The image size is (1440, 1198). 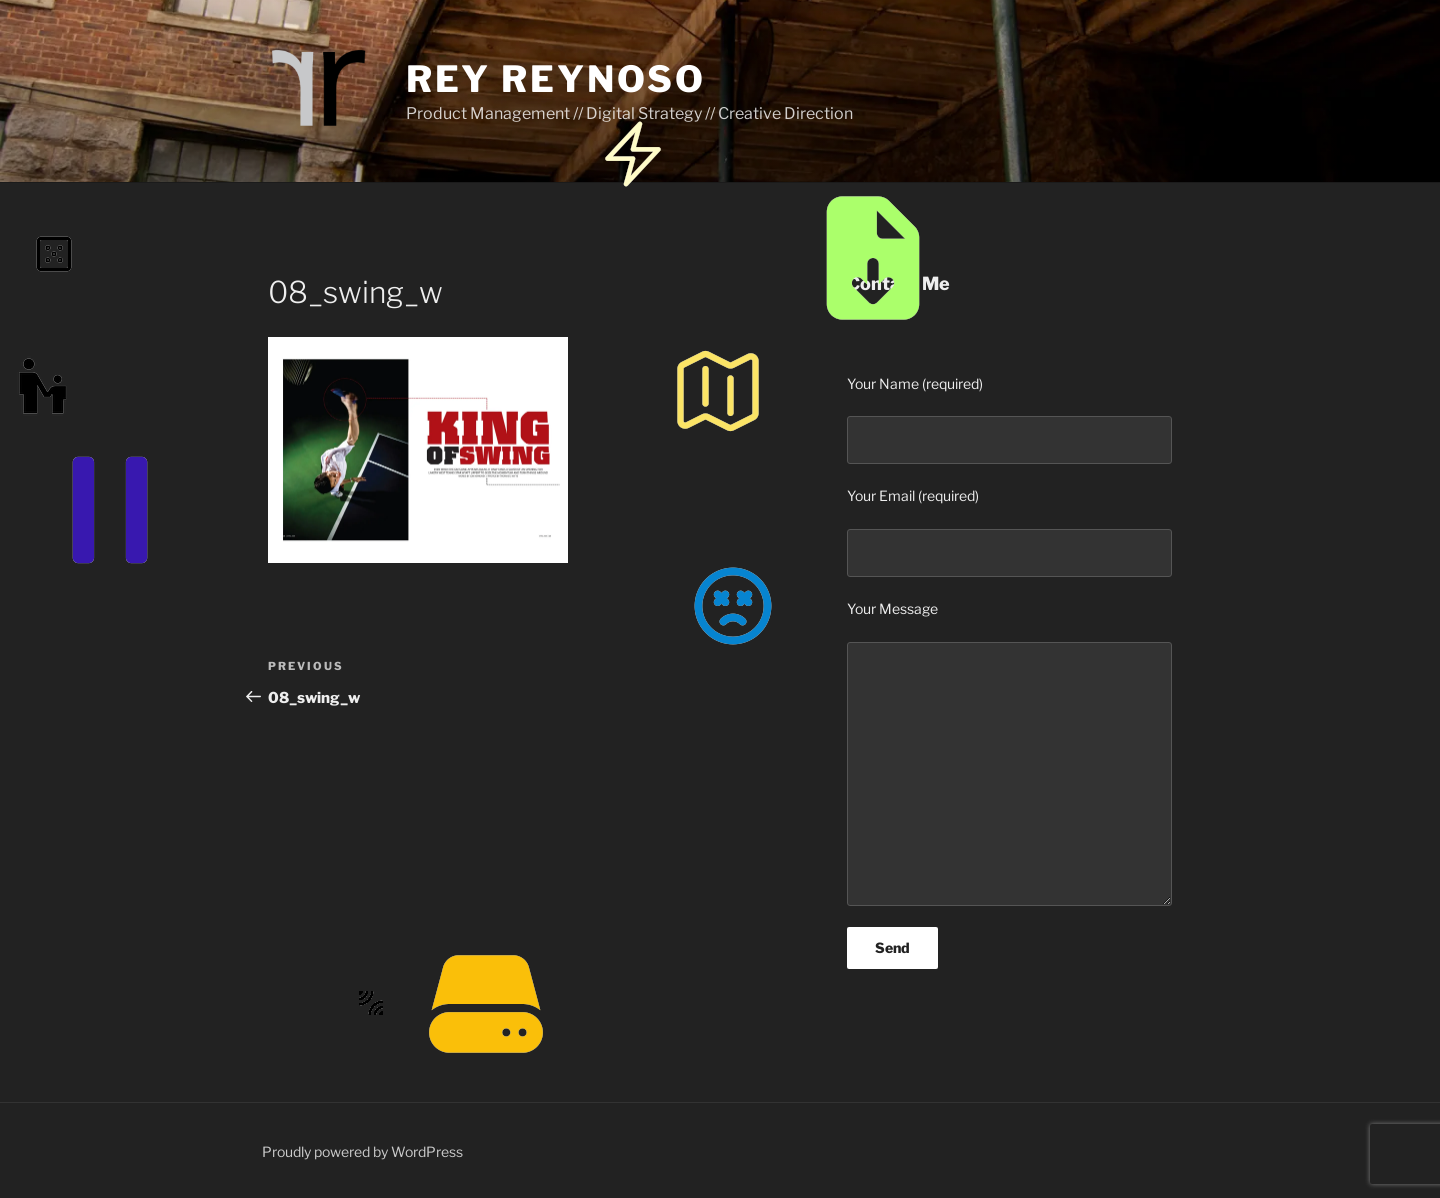 What do you see at coordinates (54, 254) in the screenshot?
I see `randomize or shuffle content` at bounding box center [54, 254].